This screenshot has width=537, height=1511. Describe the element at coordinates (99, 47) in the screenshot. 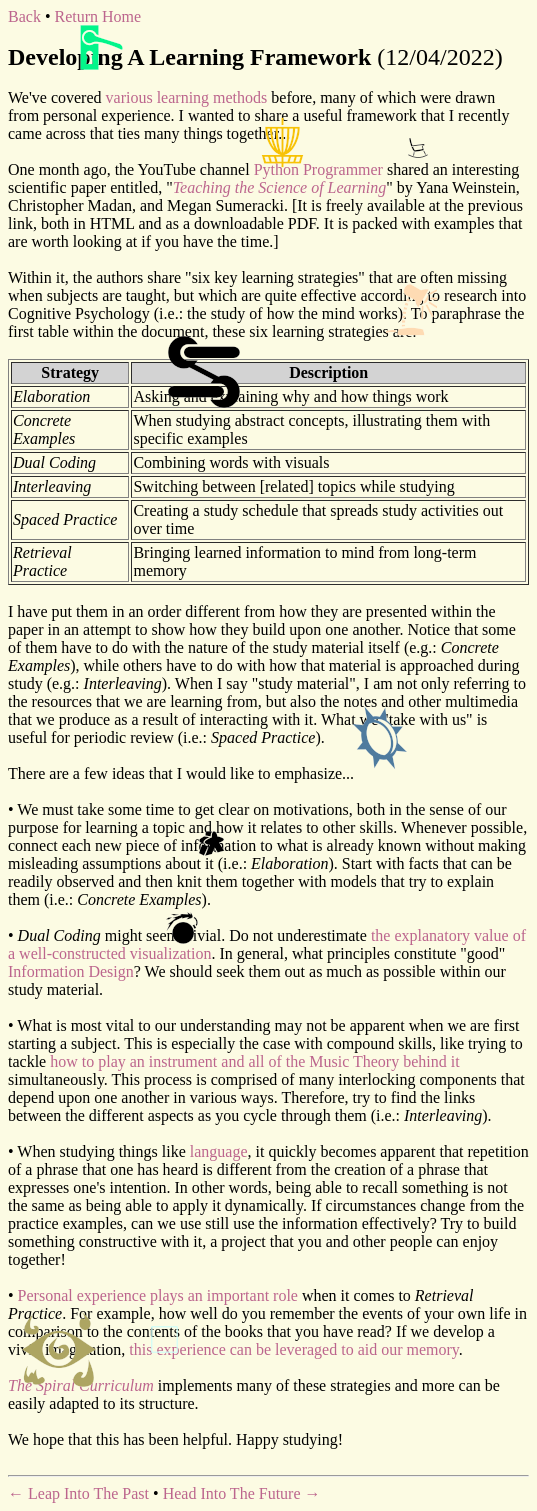

I see `access security or lock settings` at that location.